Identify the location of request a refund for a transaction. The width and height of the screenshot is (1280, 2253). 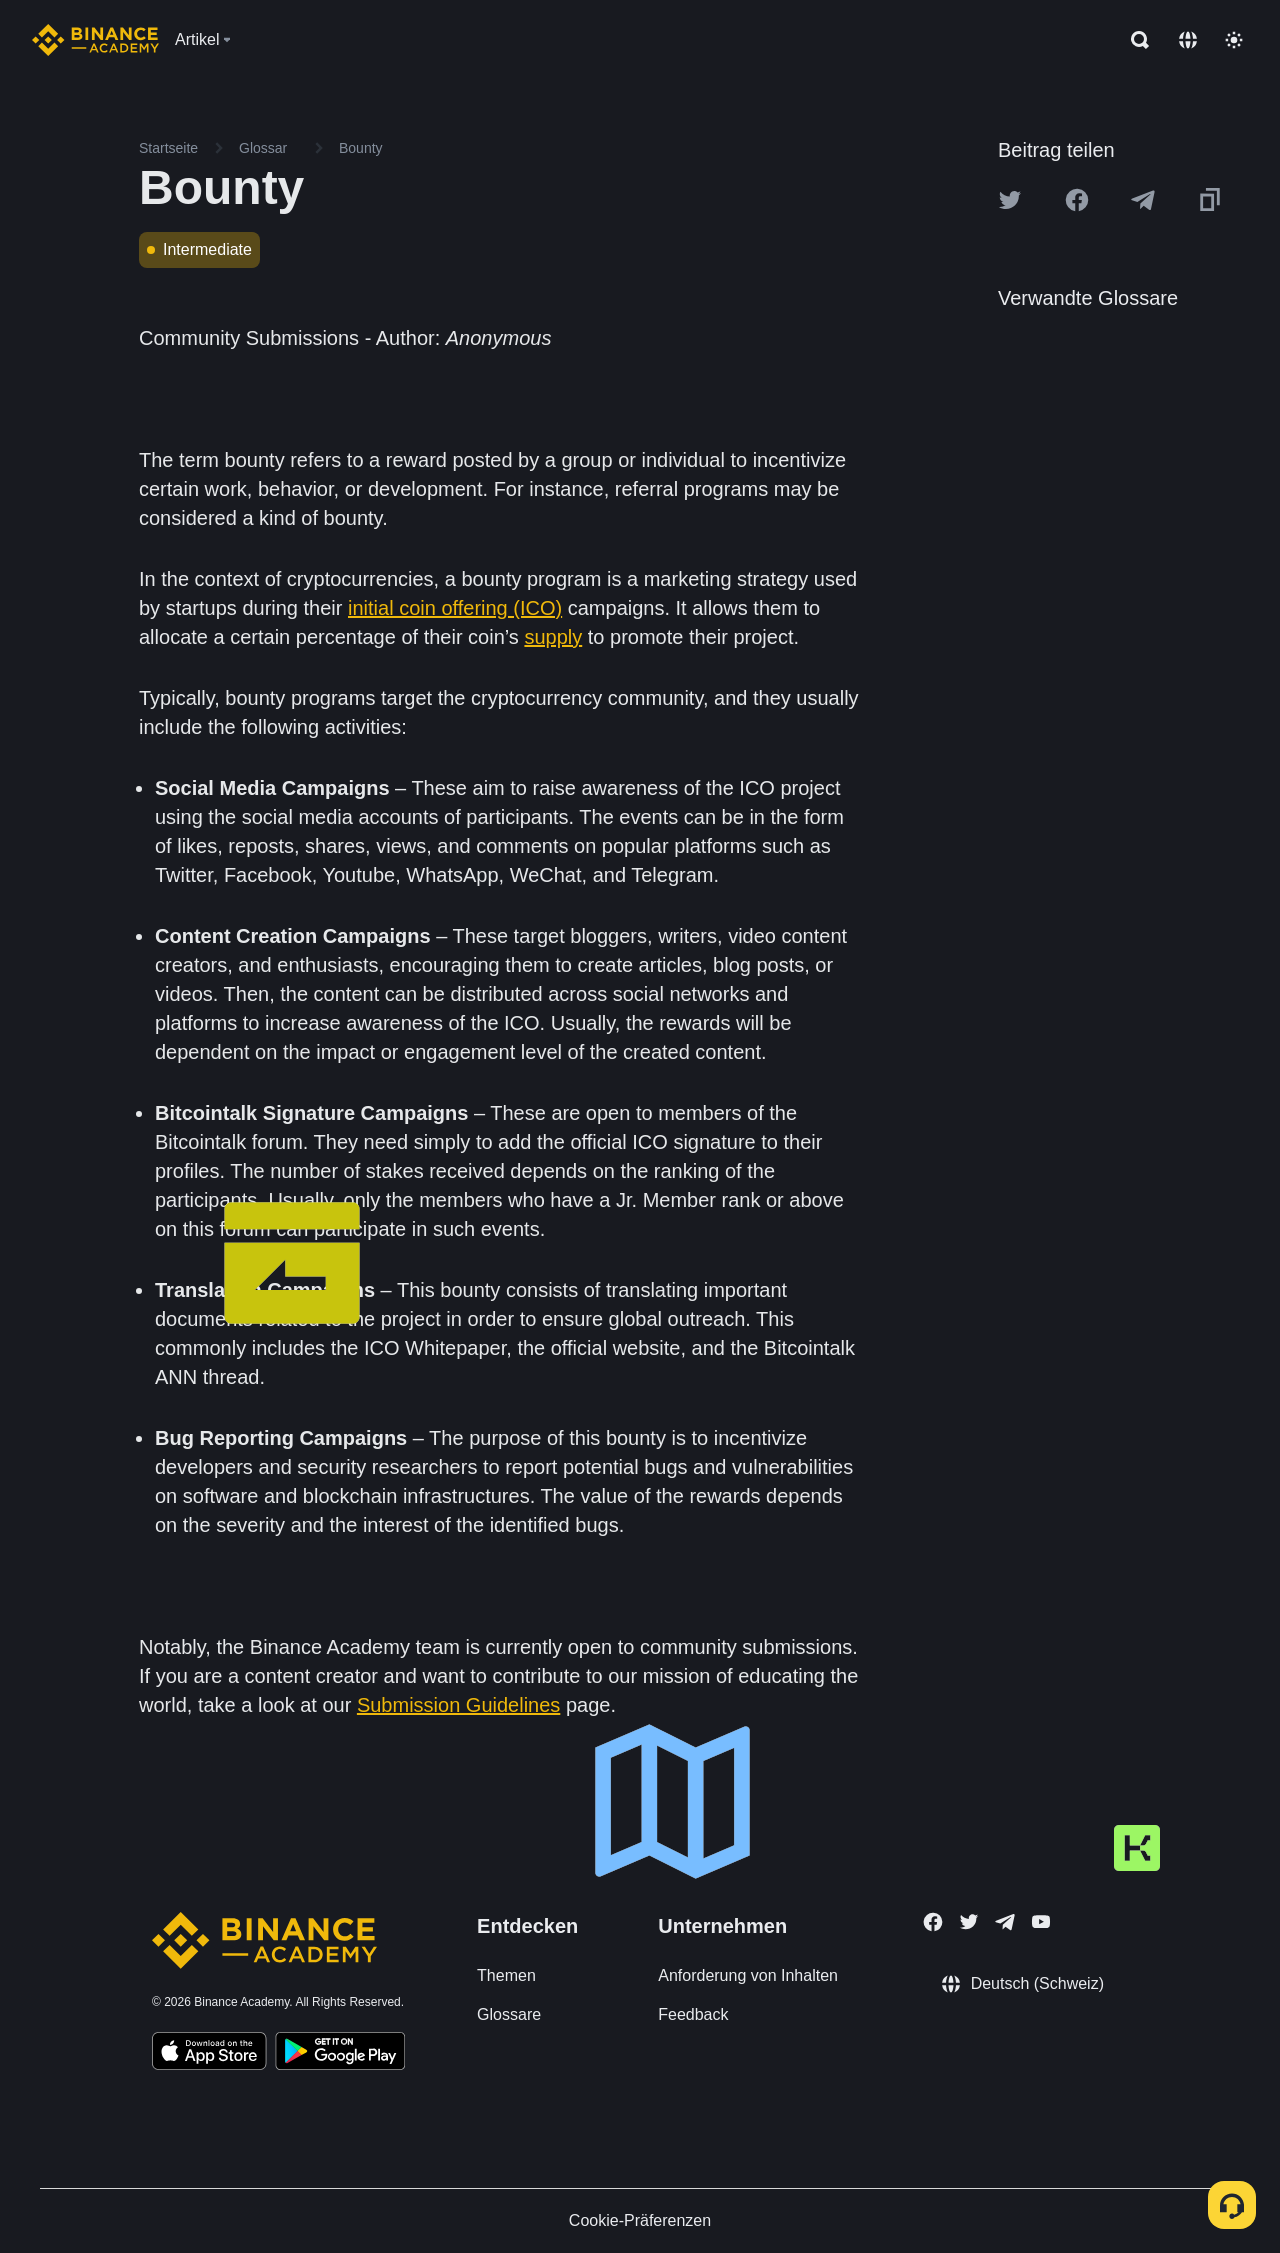
(292, 1263).